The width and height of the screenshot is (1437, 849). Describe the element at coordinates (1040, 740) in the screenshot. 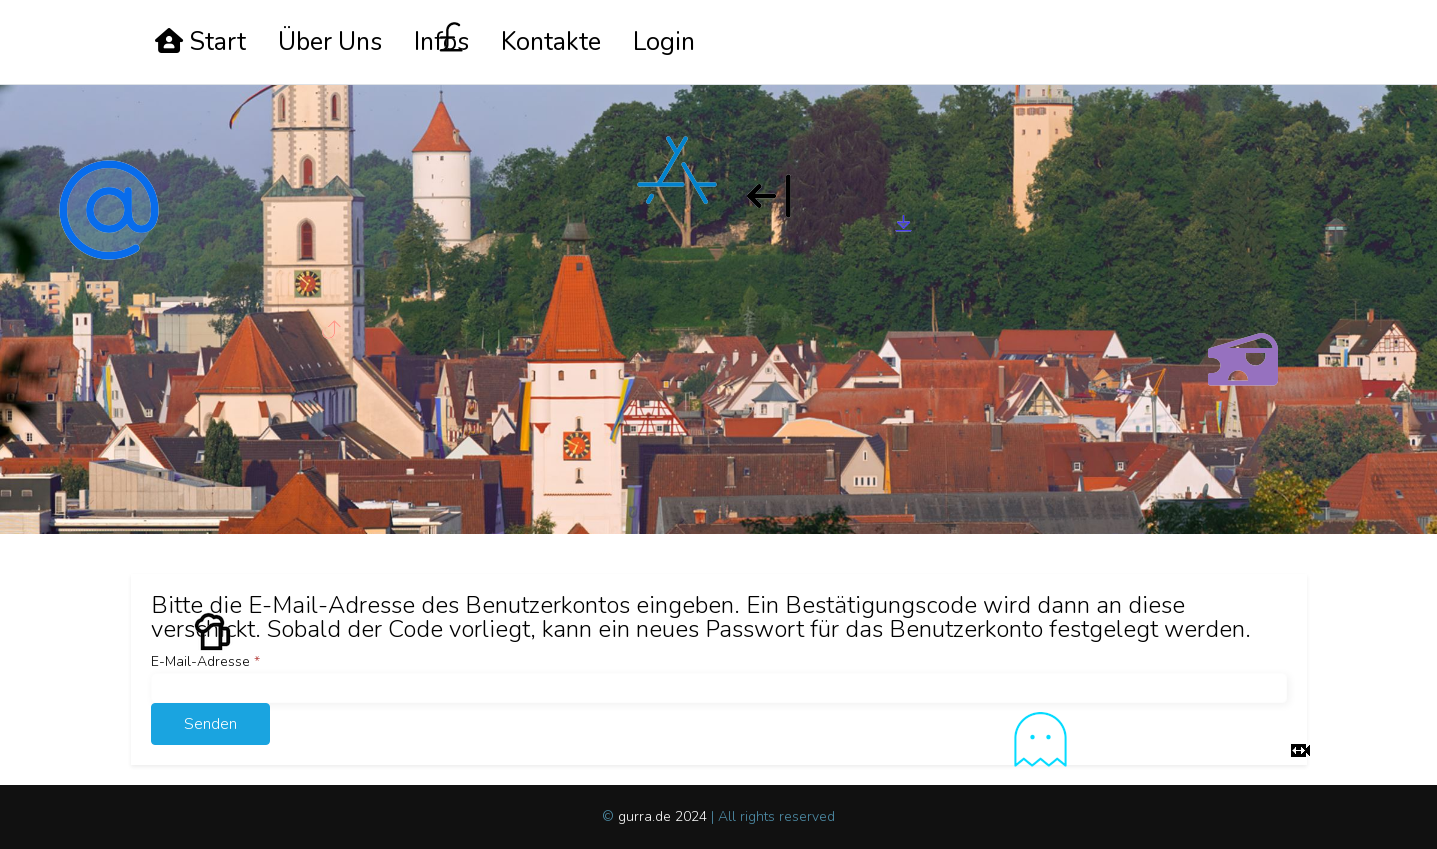

I see `toggle ghost mode or invisible status` at that location.